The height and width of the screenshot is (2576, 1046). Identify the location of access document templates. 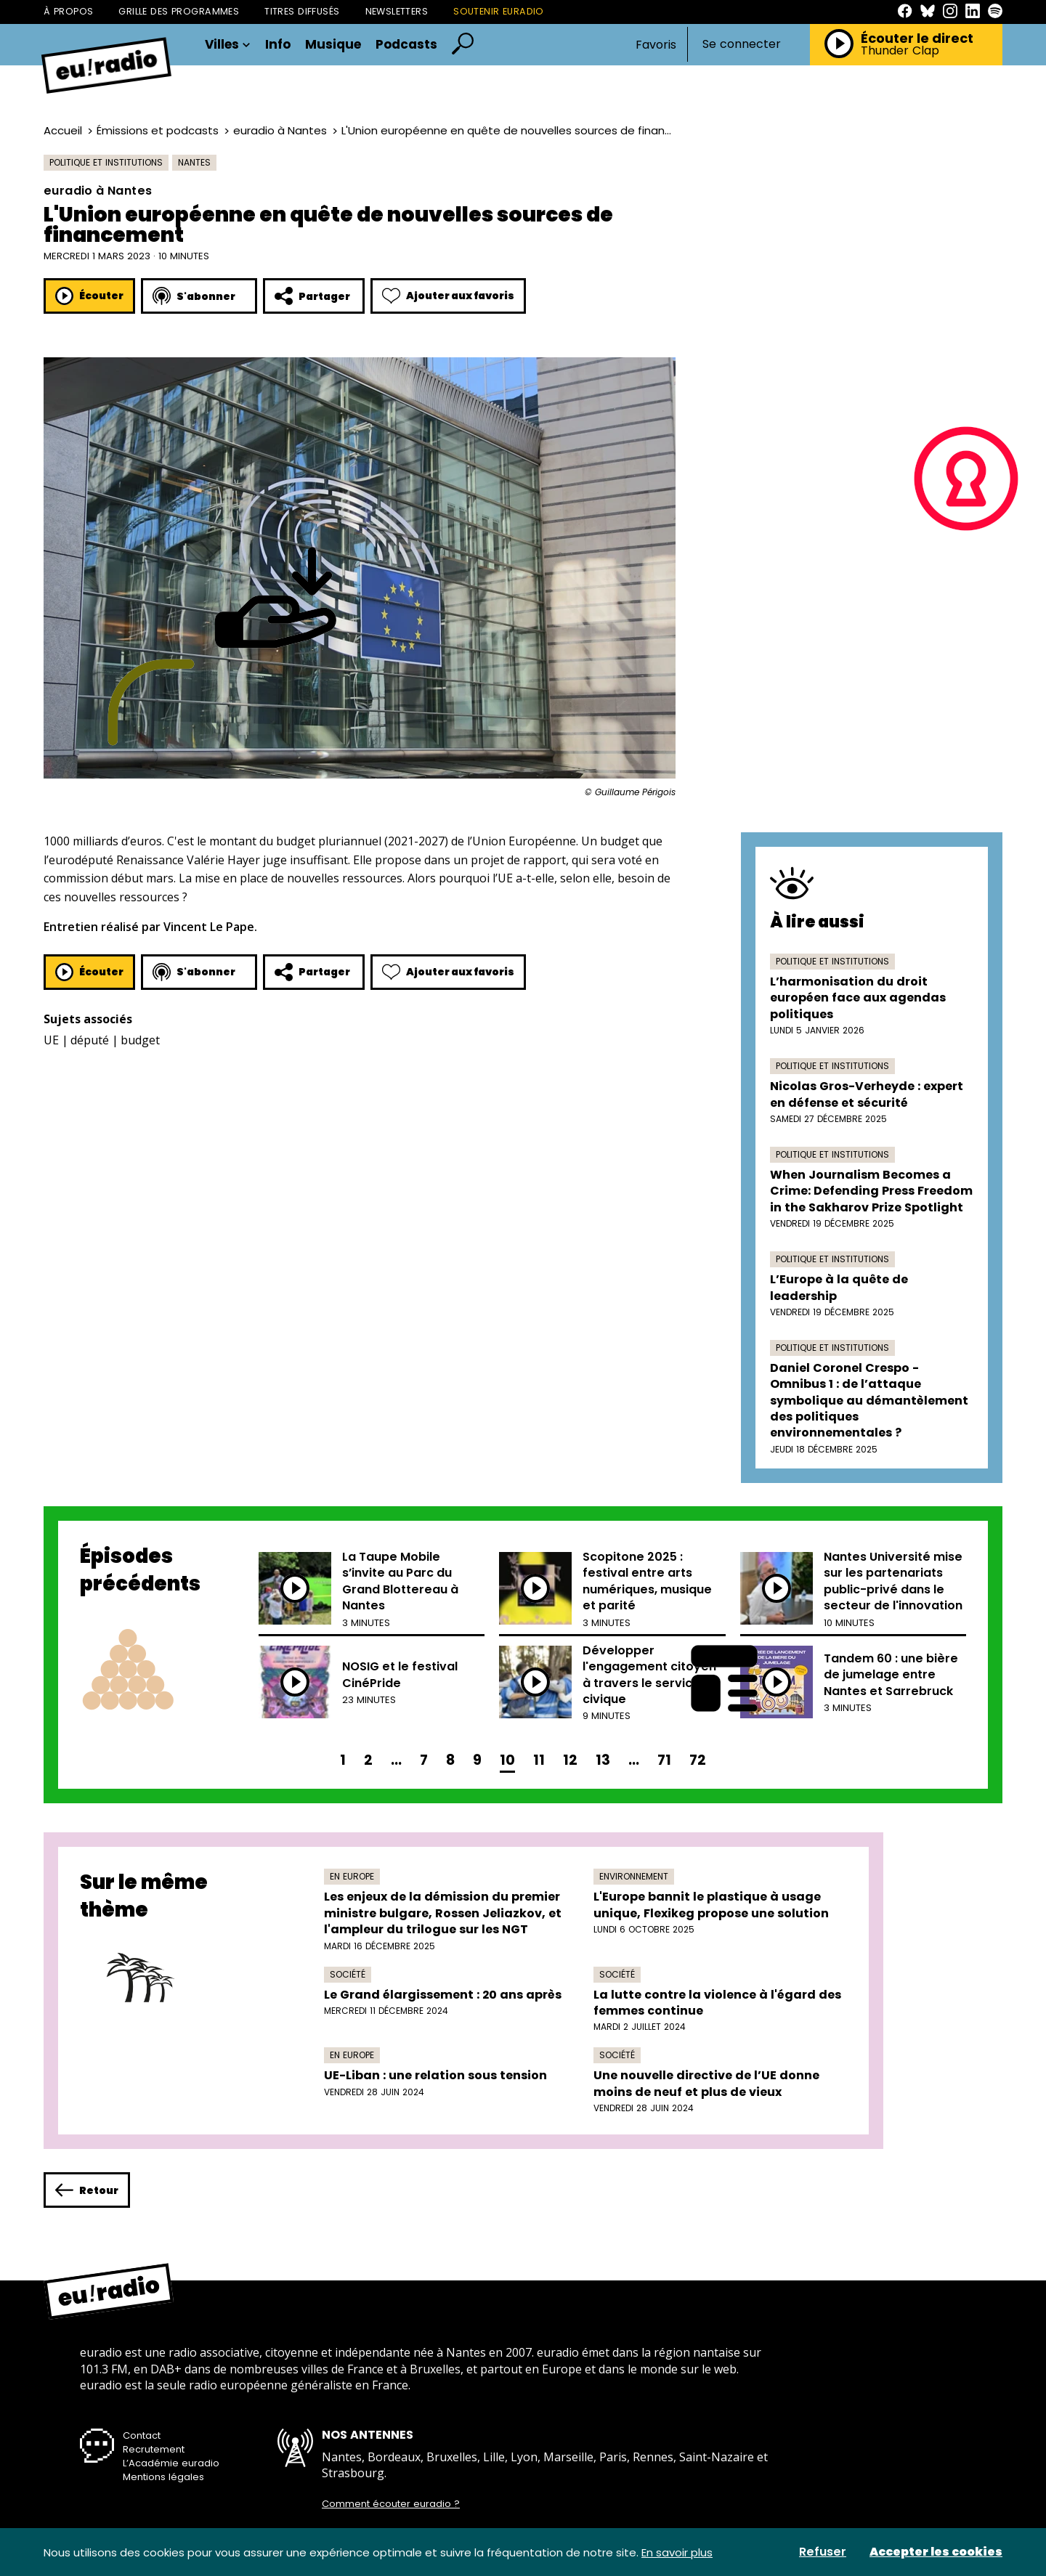
(724, 1678).